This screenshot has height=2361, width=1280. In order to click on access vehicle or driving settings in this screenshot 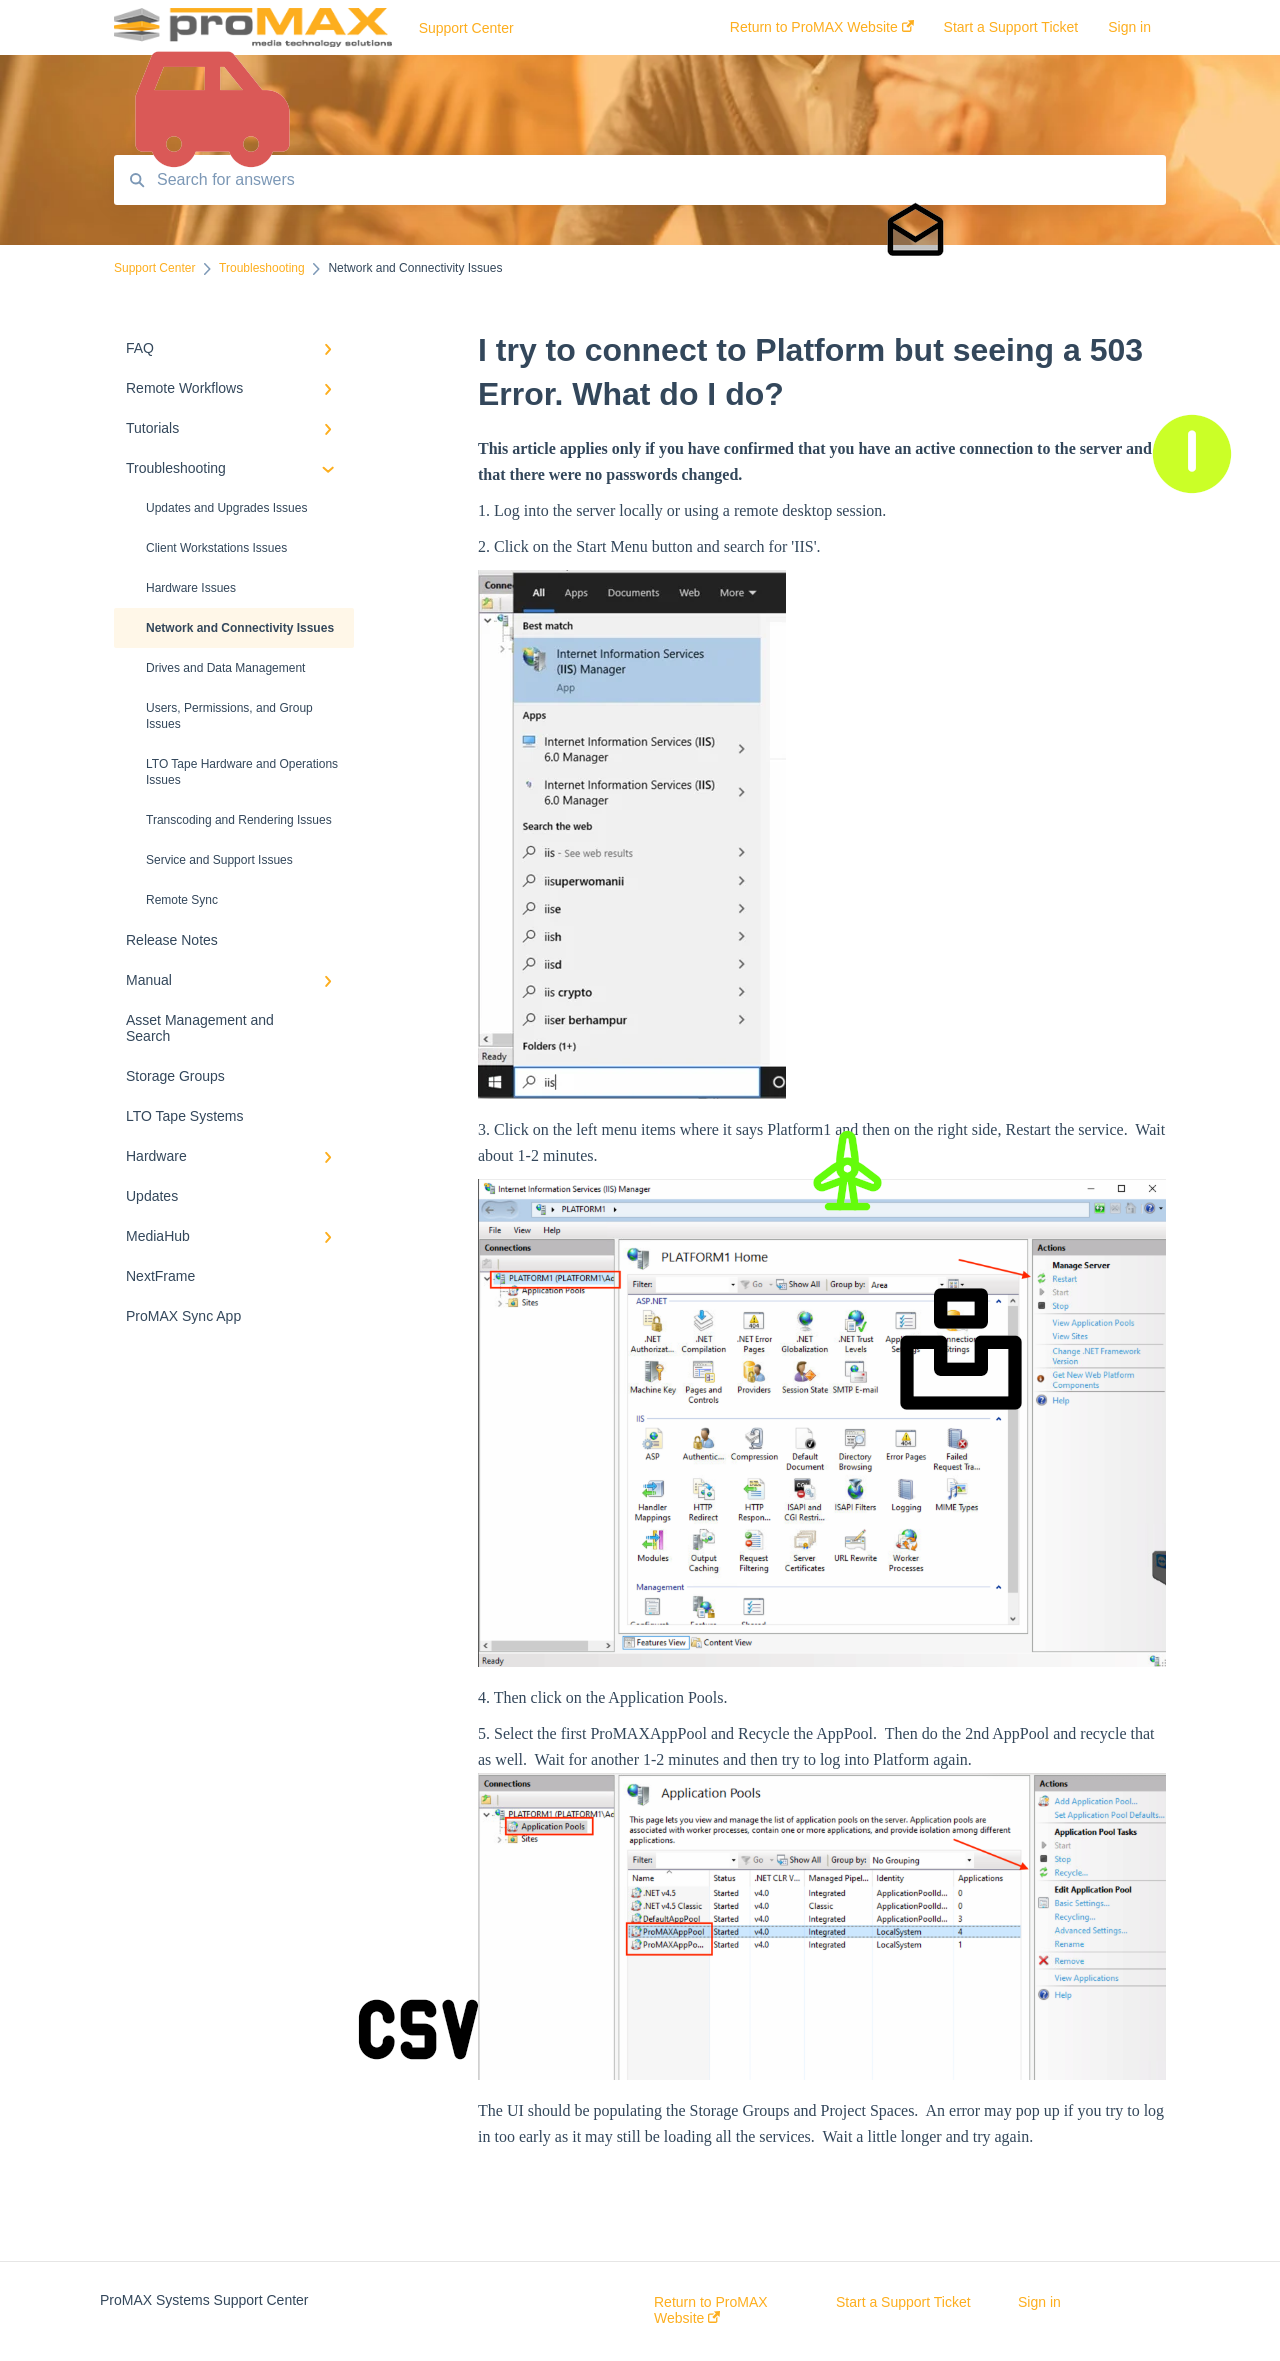, I will do `click(212, 105)`.